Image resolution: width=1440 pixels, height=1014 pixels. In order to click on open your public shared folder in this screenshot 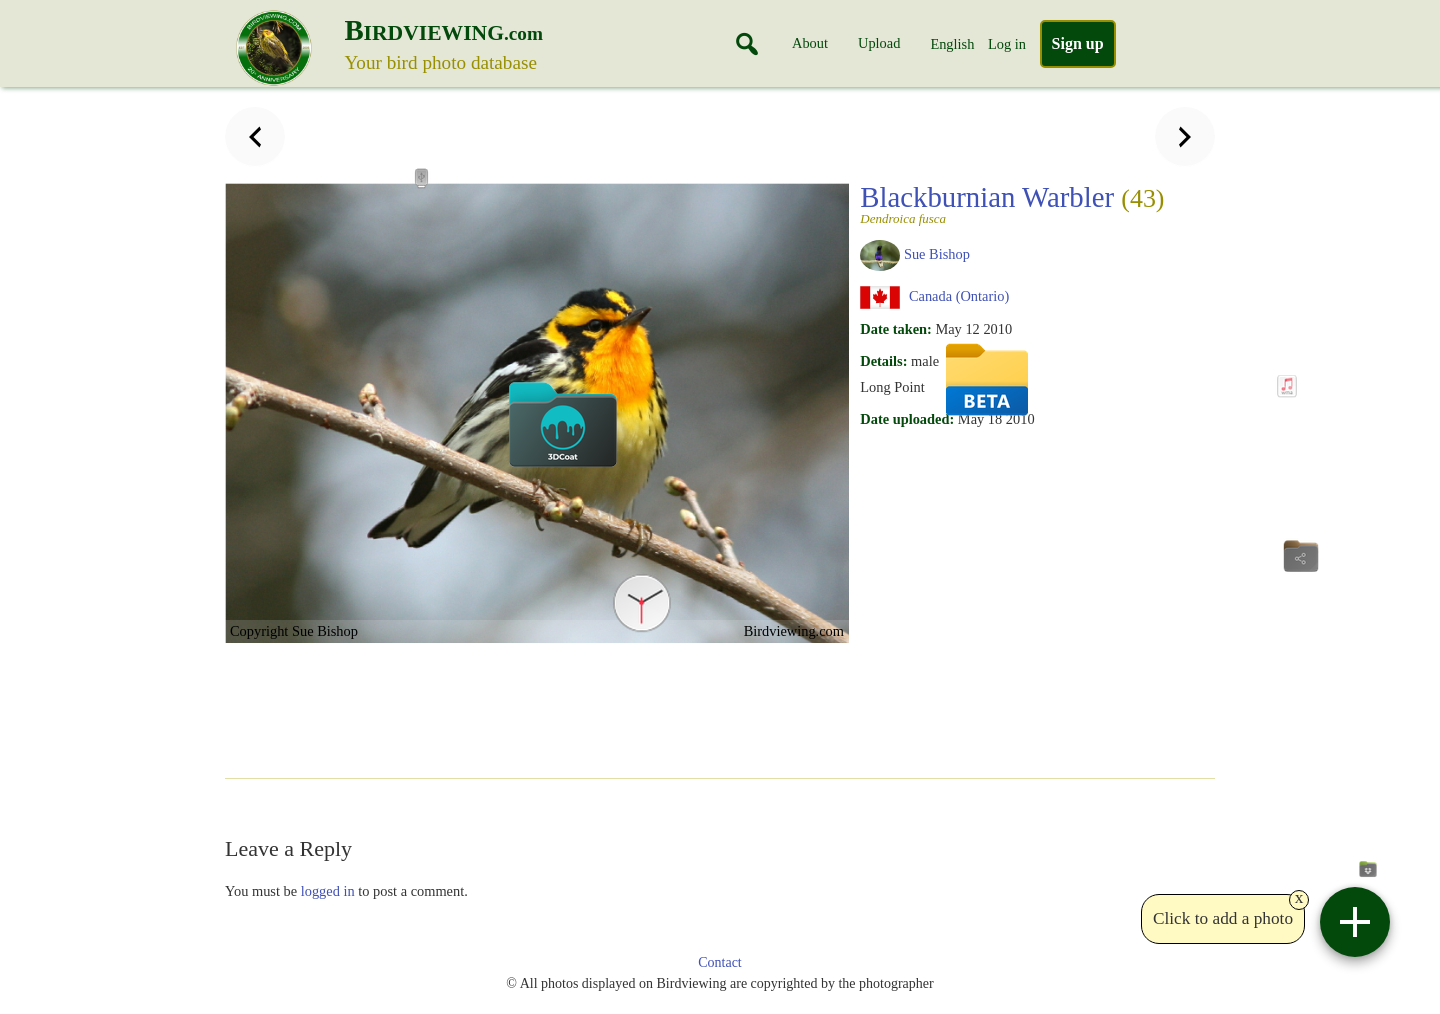, I will do `click(1301, 556)`.